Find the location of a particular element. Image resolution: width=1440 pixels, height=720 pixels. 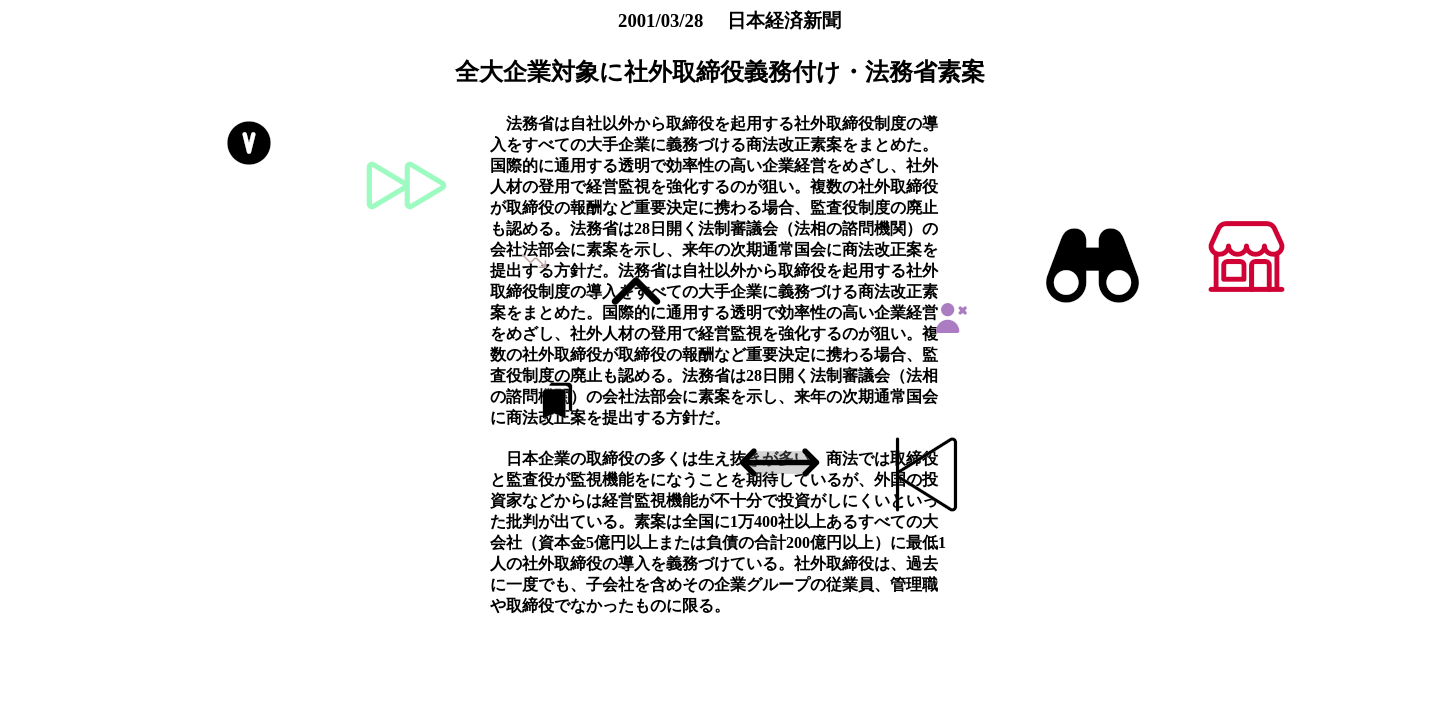

indicates a declining trend or decreasing value is located at coordinates (534, 261).